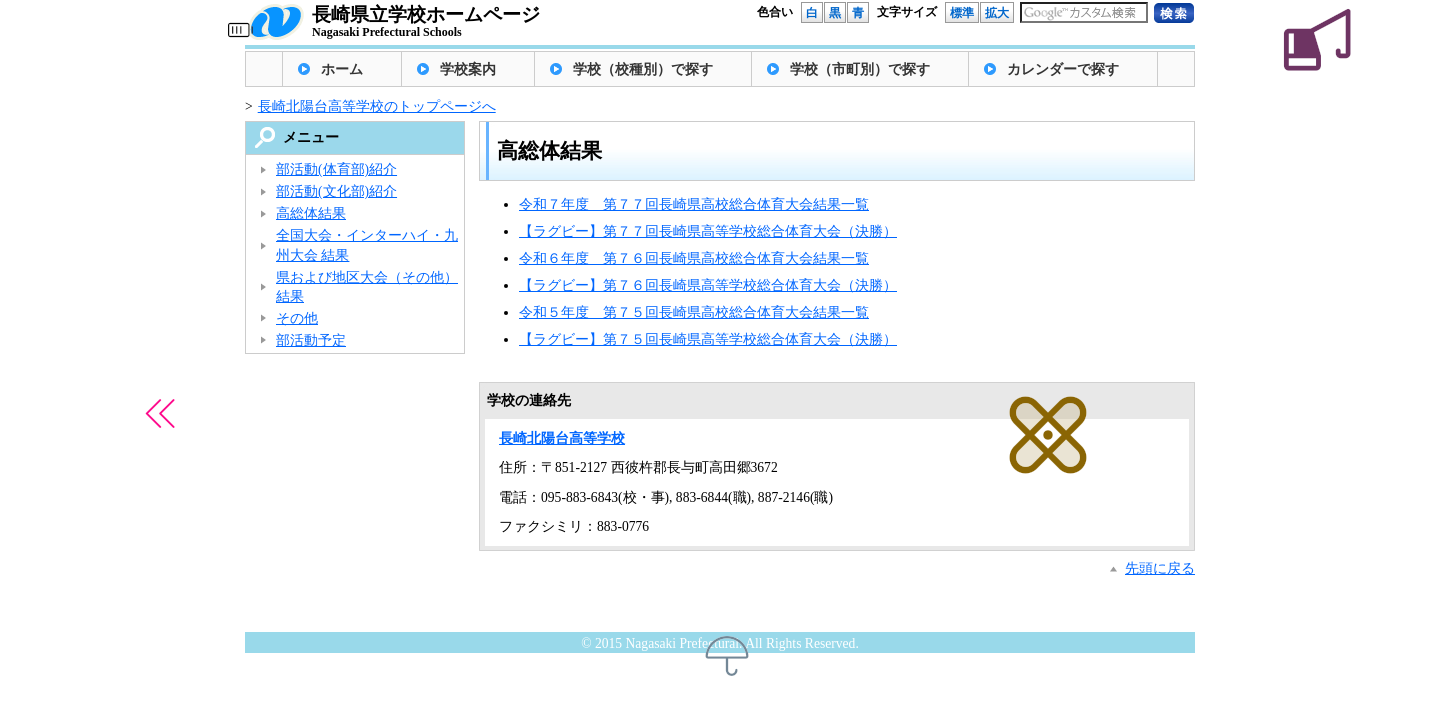  I want to click on go back to the beginning, so click(161, 413).